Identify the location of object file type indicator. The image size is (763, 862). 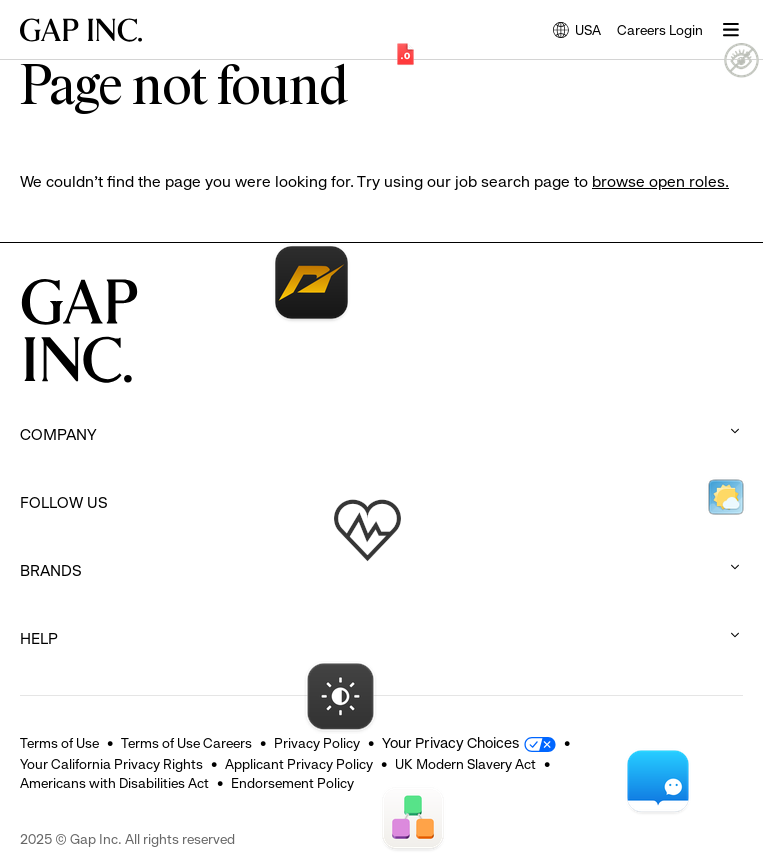
(405, 54).